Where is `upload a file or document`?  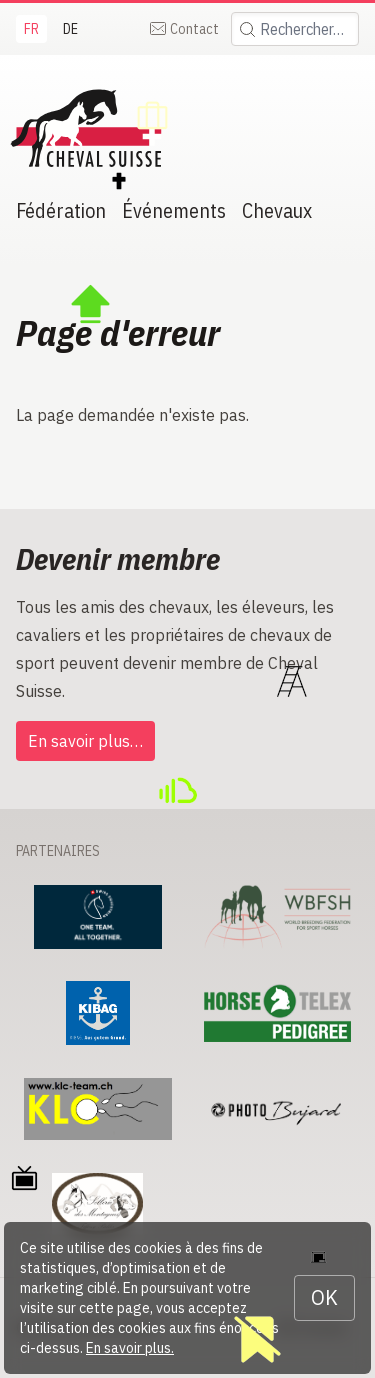
upload a file or document is located at coordinates (90, 305).